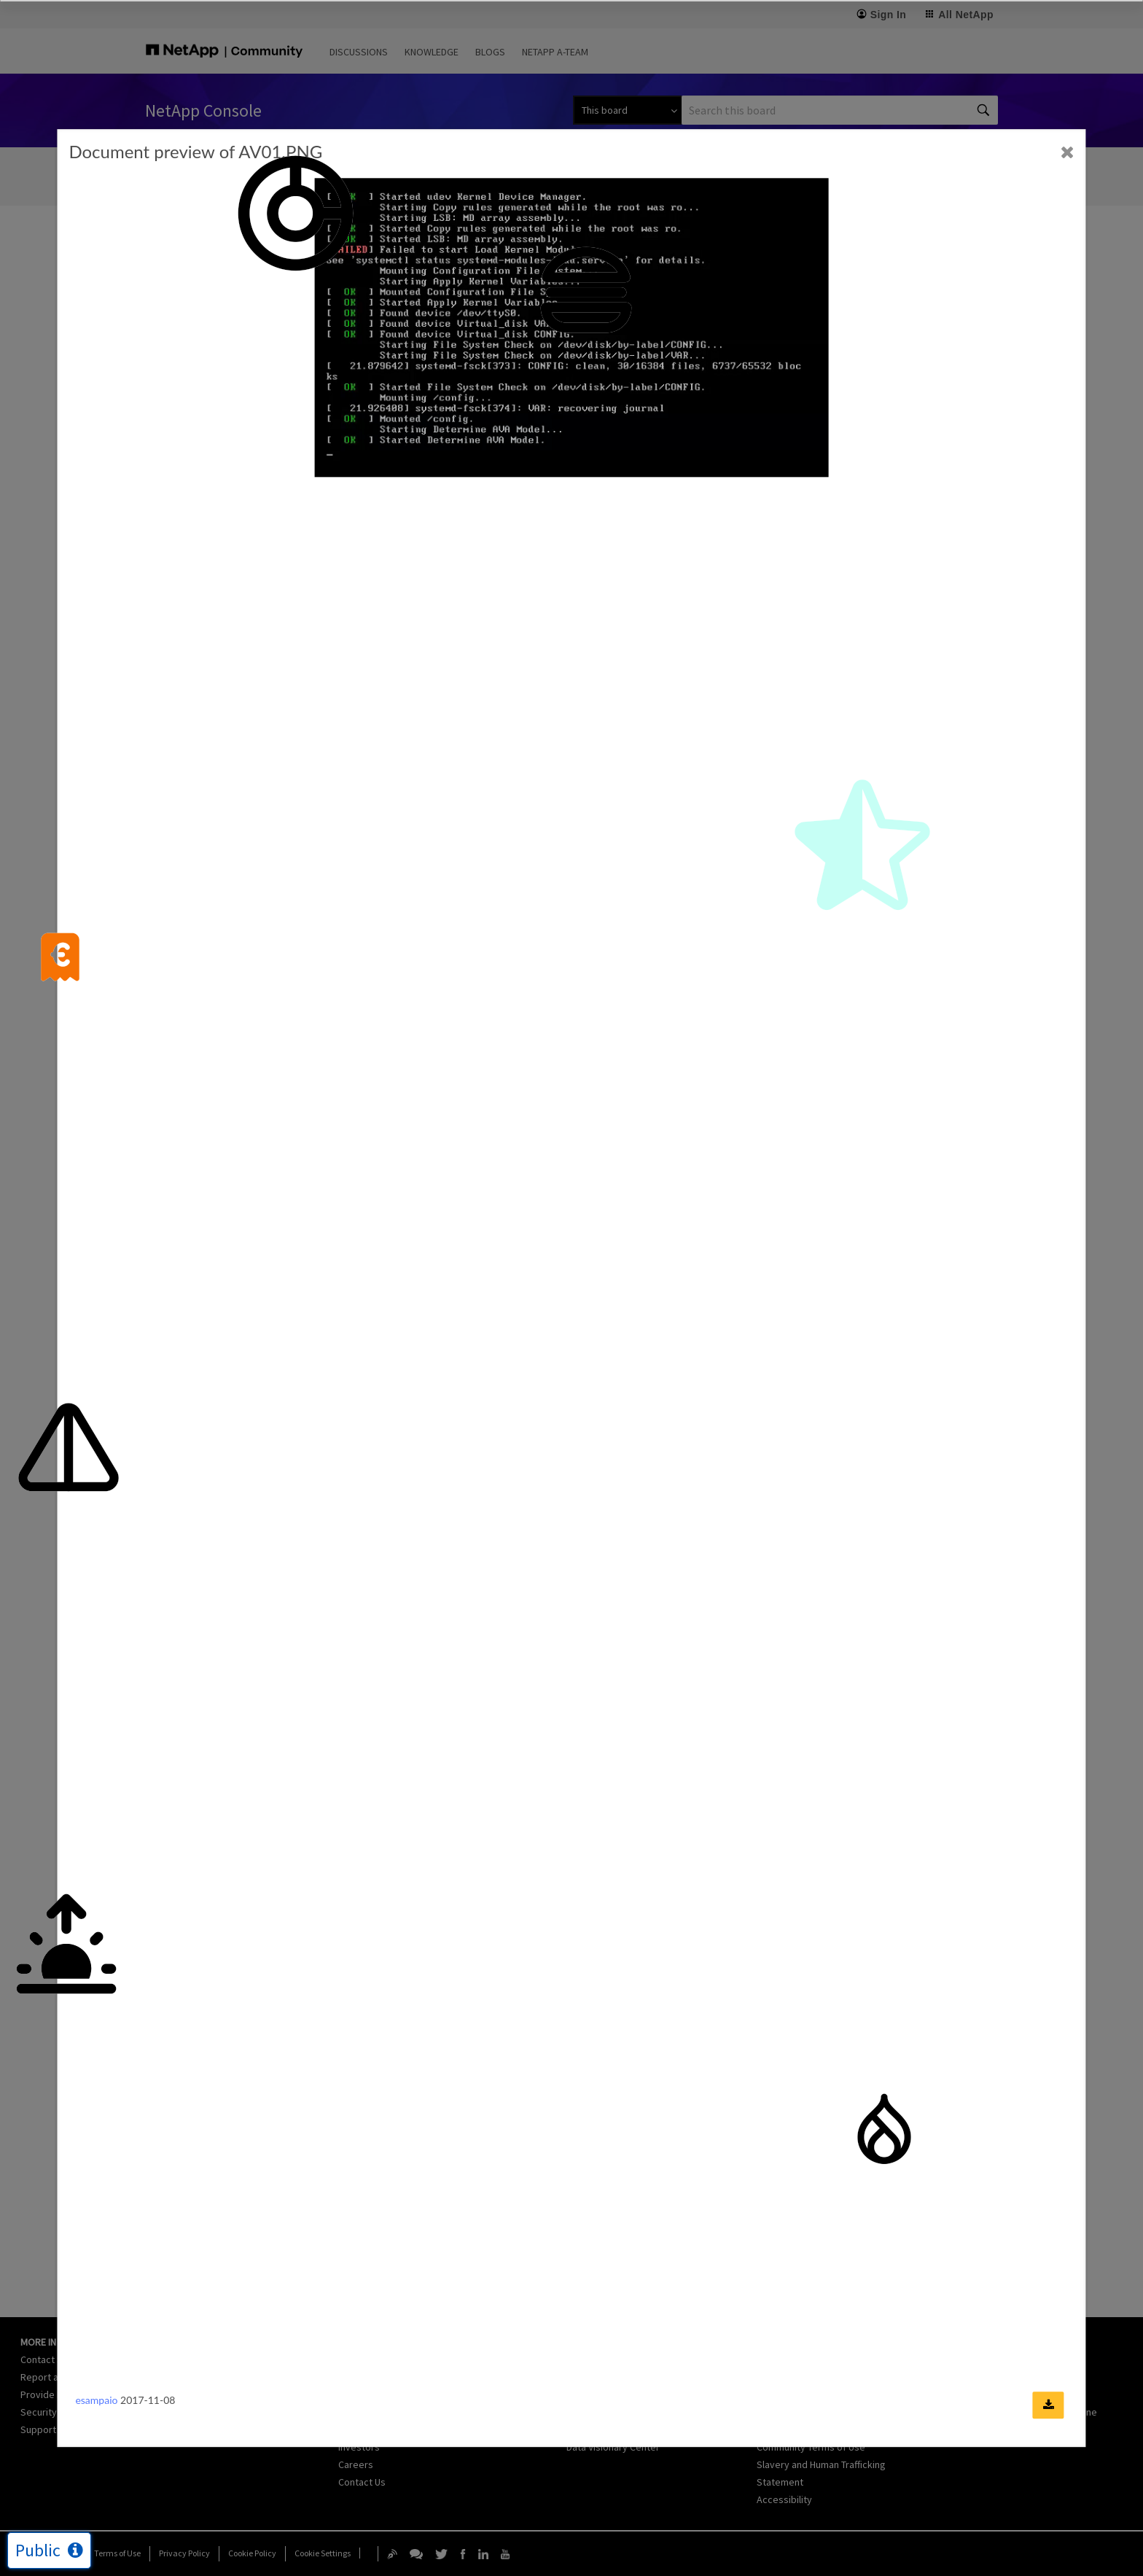 The height and width of the screenshot is (2576, 1143). Describe the element at coordinates (862, 847) in the screenshot. I see `indicates a partial rating or half-star score` at that location.